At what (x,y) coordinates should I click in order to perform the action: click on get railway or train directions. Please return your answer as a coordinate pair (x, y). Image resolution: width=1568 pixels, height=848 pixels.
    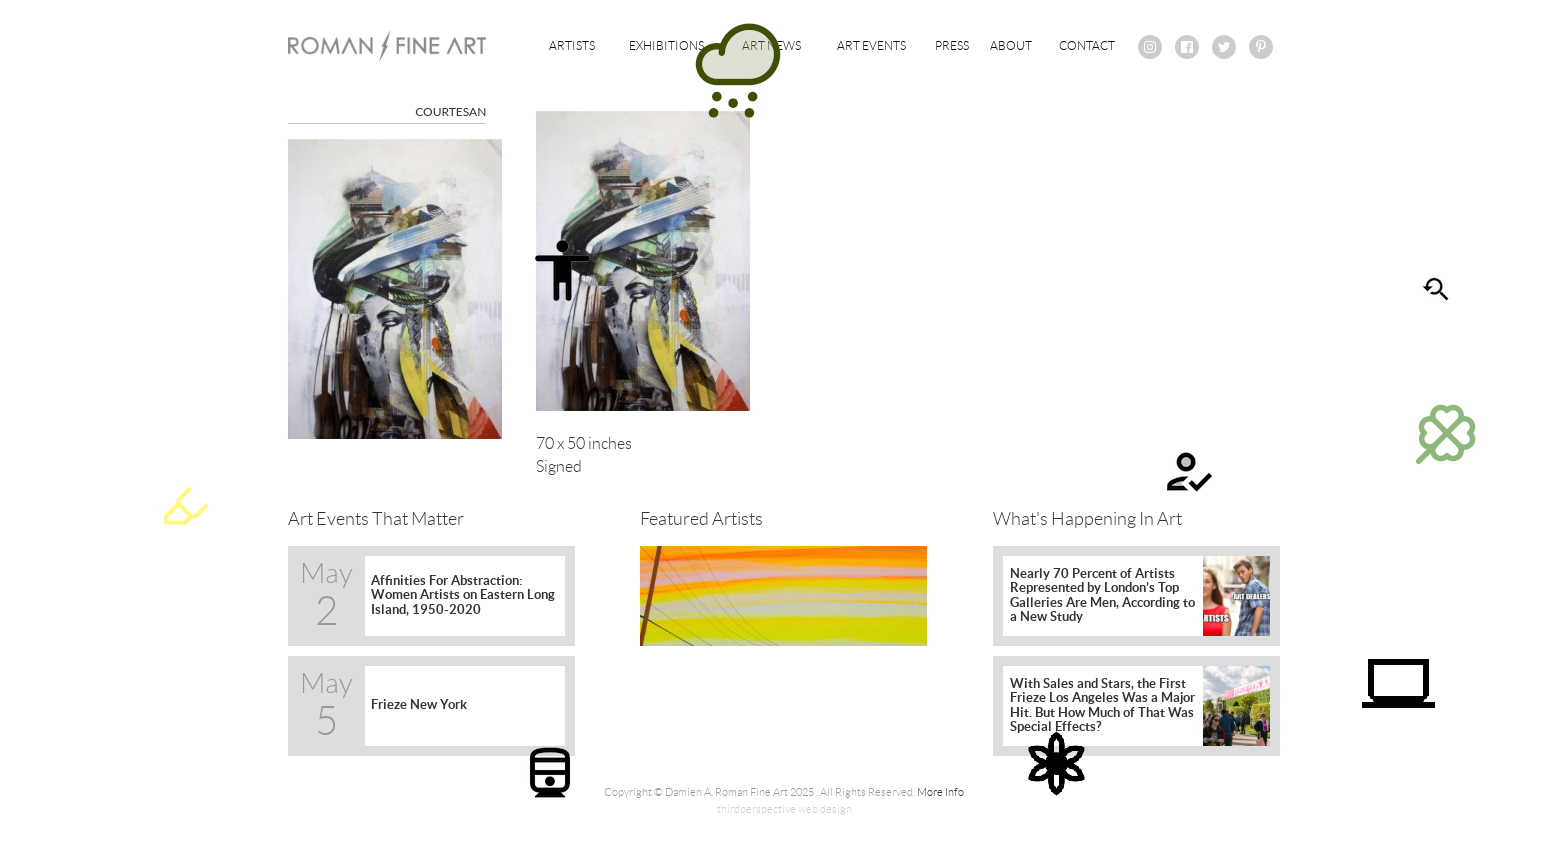
    Looking at the image, I should click on (550, 775).